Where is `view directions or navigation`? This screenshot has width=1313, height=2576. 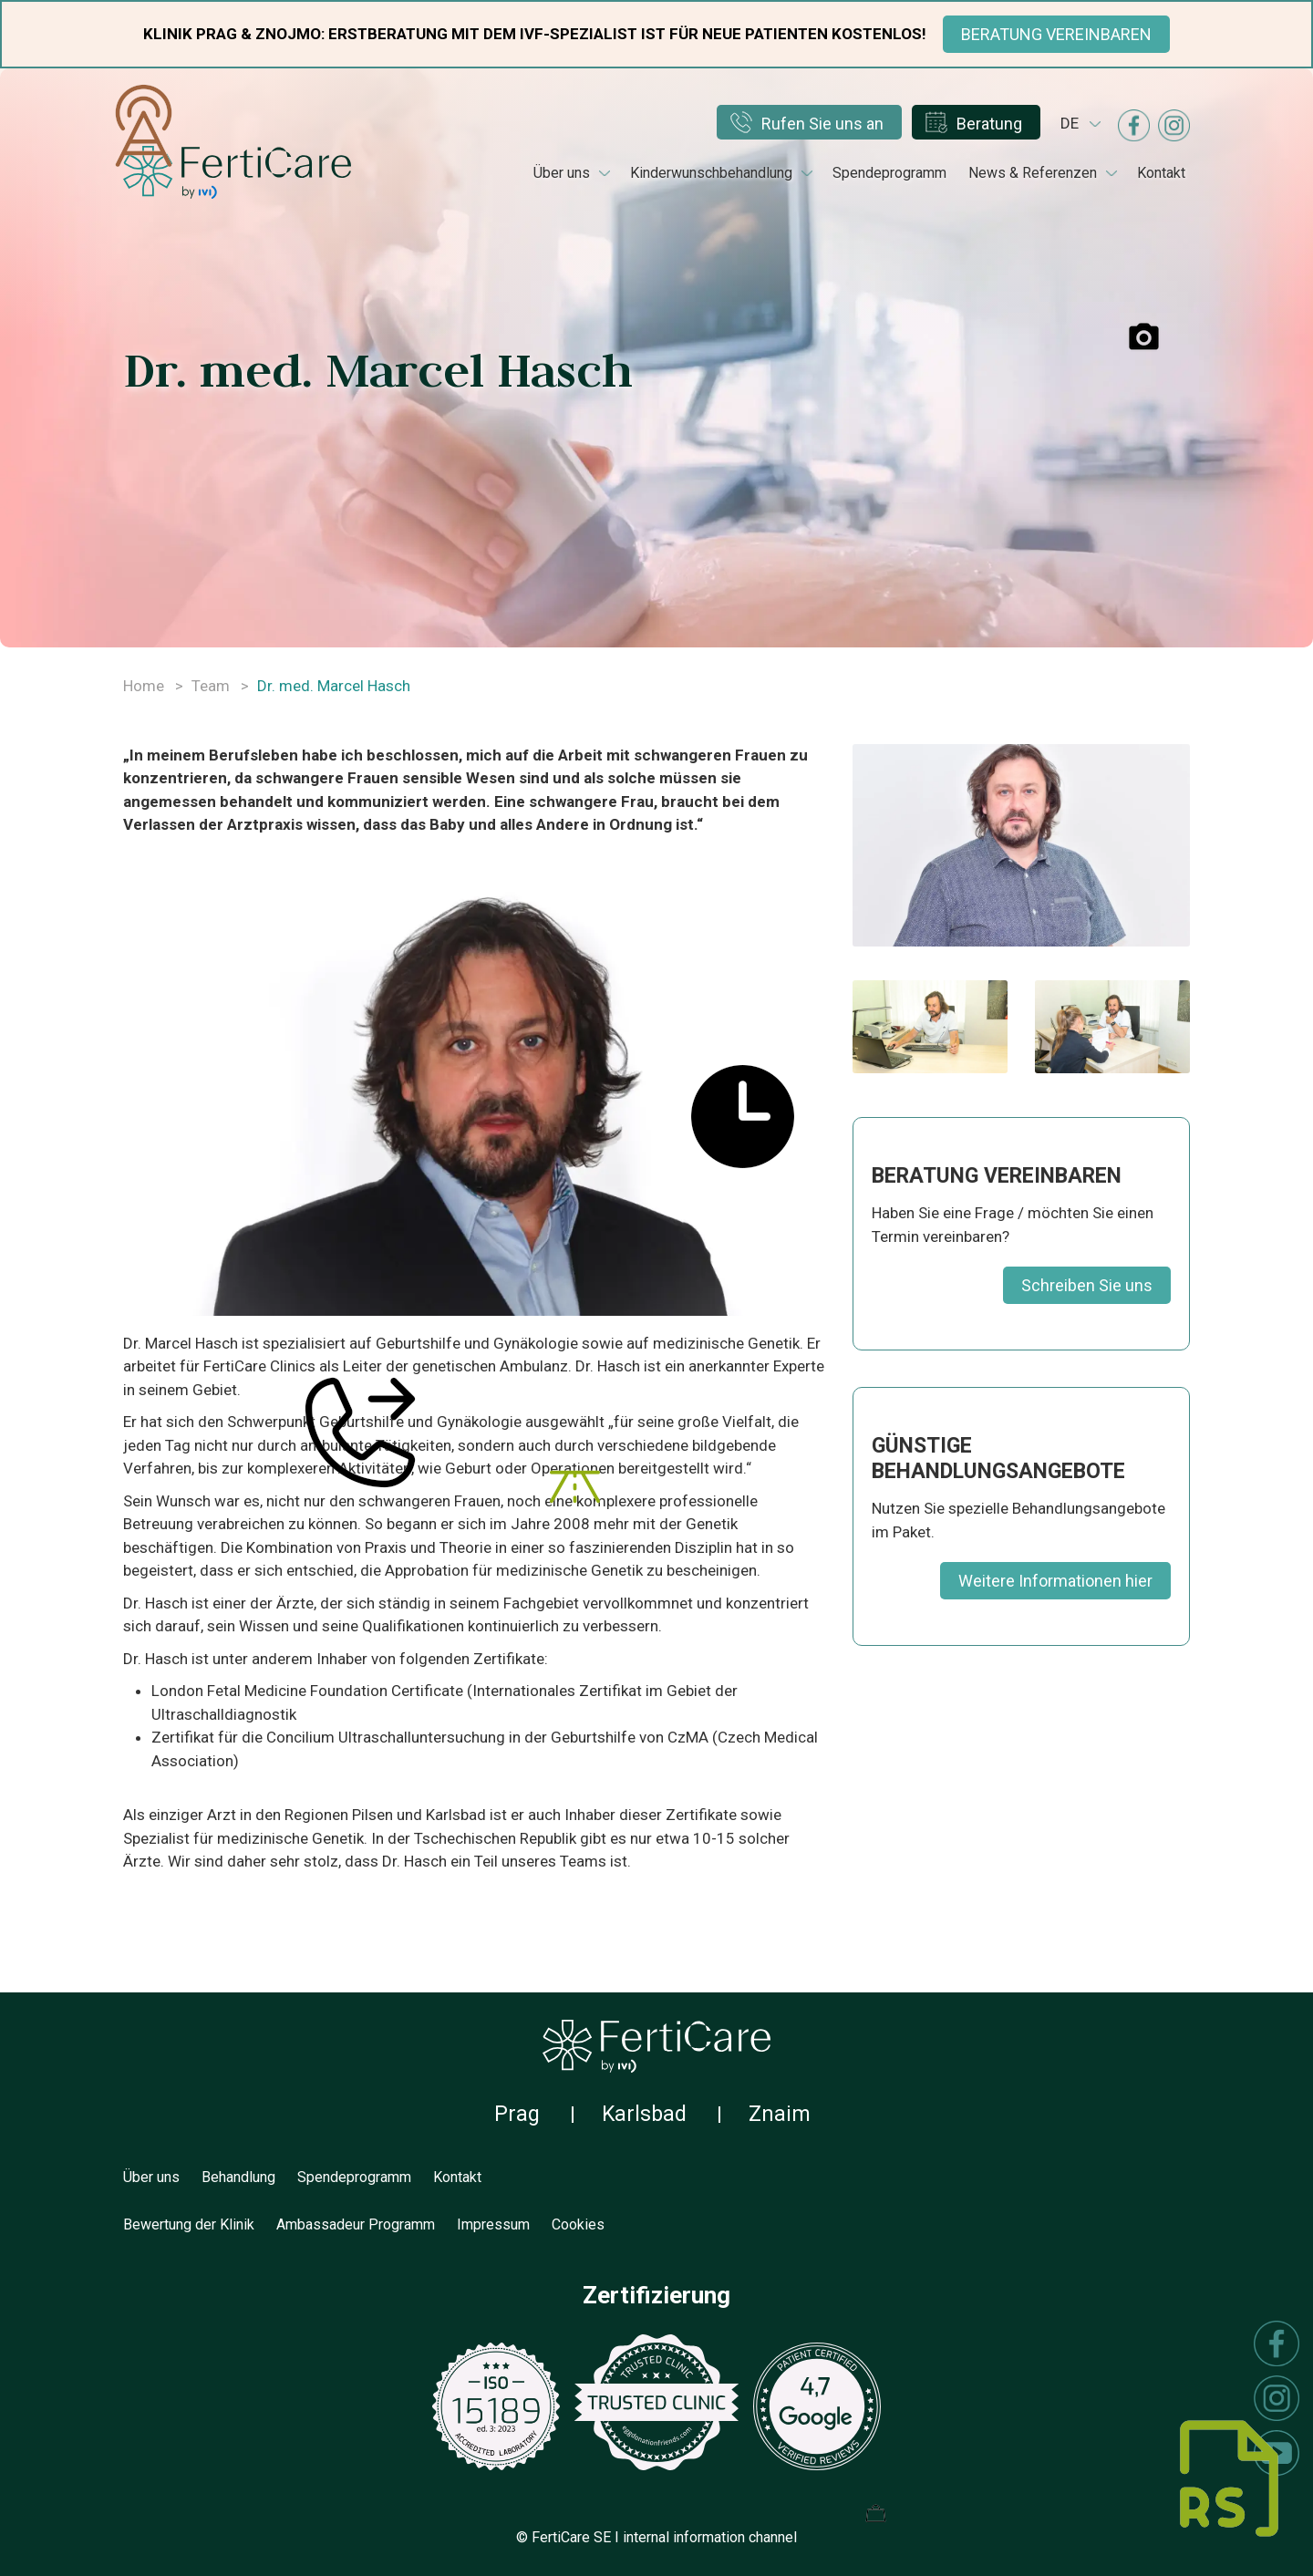
view directions or navigation is located at coordinates (574, 1486).